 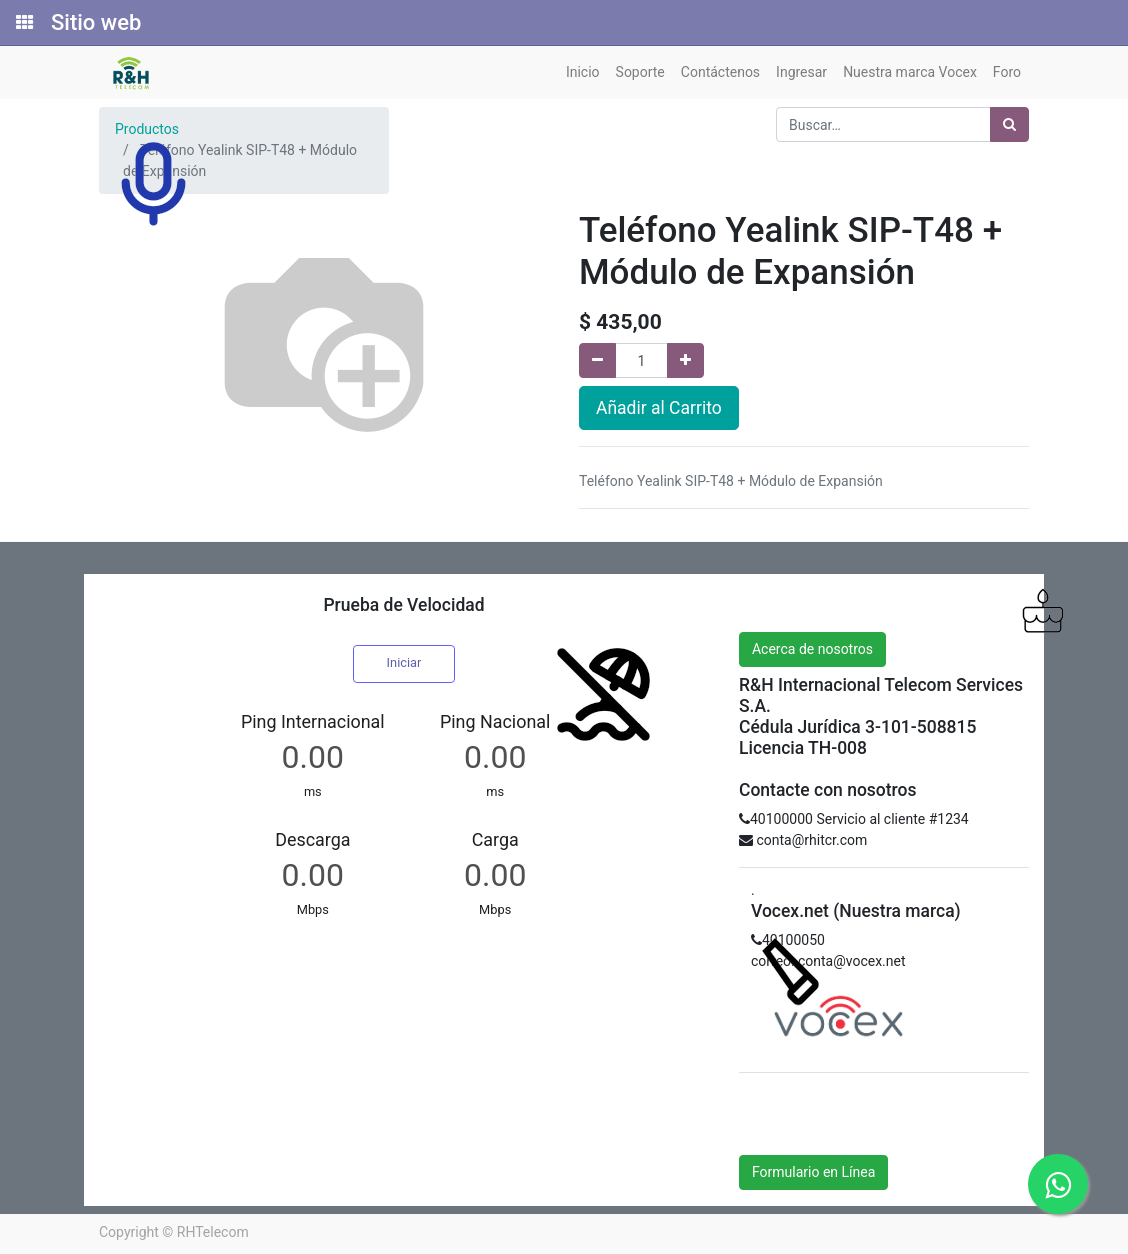 I want to click on beach or coastal area unavailable, so click(x=603, y=694).